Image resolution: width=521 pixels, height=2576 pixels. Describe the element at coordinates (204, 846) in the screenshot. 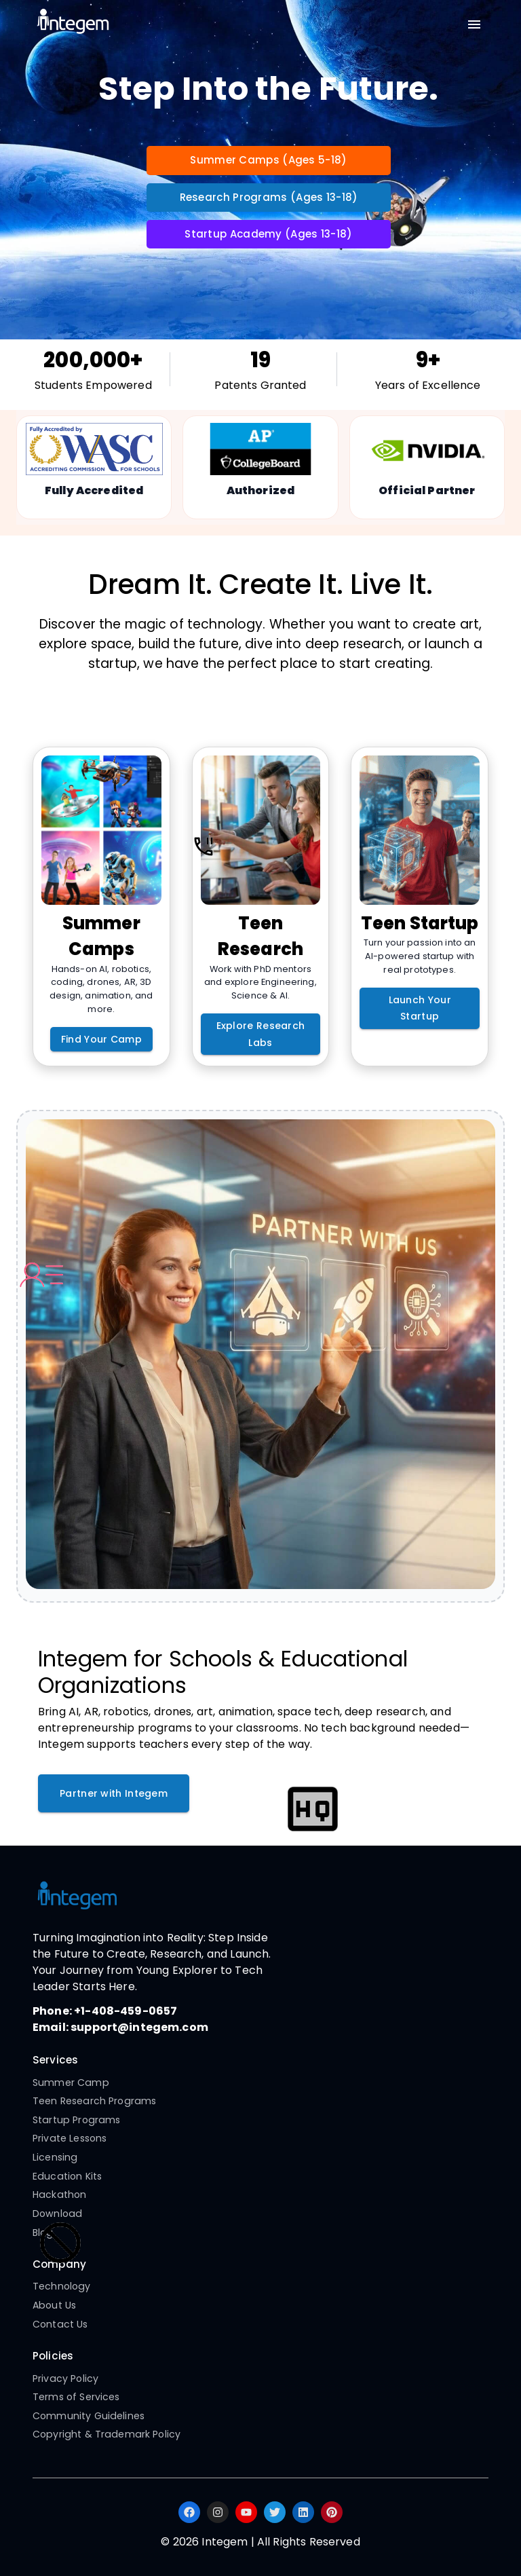

I see `call on hold` at that location.